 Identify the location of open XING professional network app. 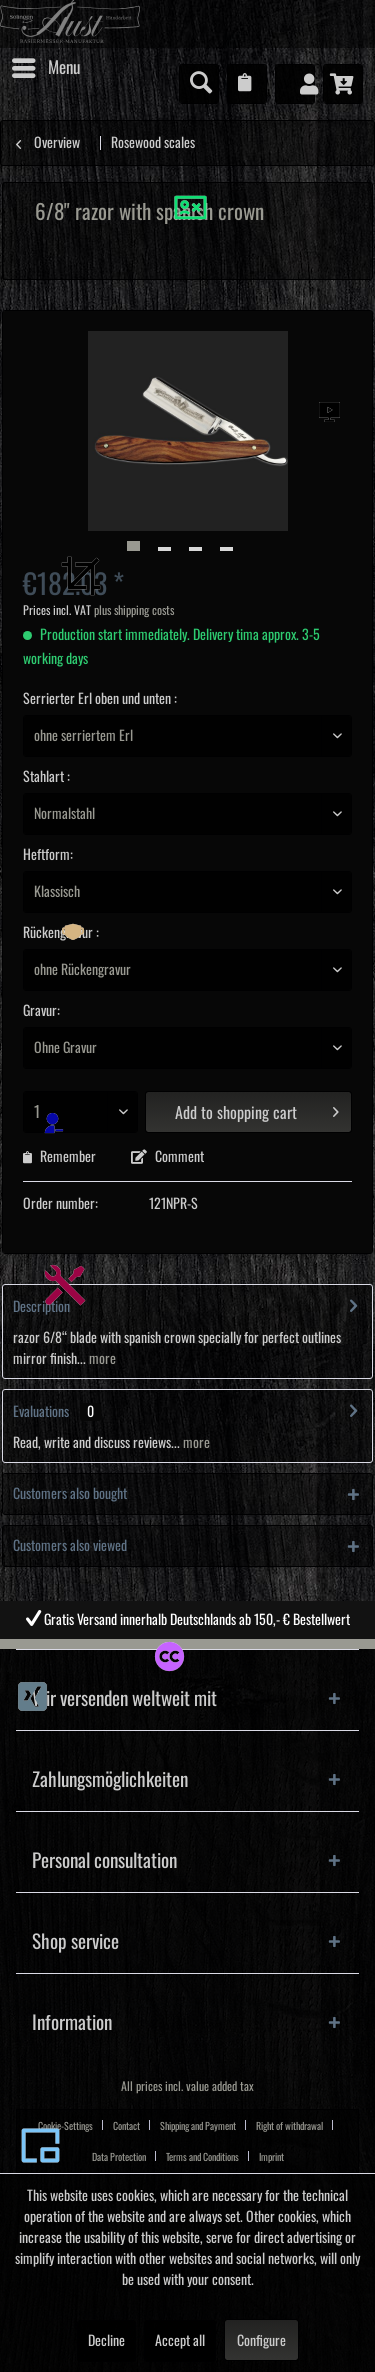
(32, 1696).